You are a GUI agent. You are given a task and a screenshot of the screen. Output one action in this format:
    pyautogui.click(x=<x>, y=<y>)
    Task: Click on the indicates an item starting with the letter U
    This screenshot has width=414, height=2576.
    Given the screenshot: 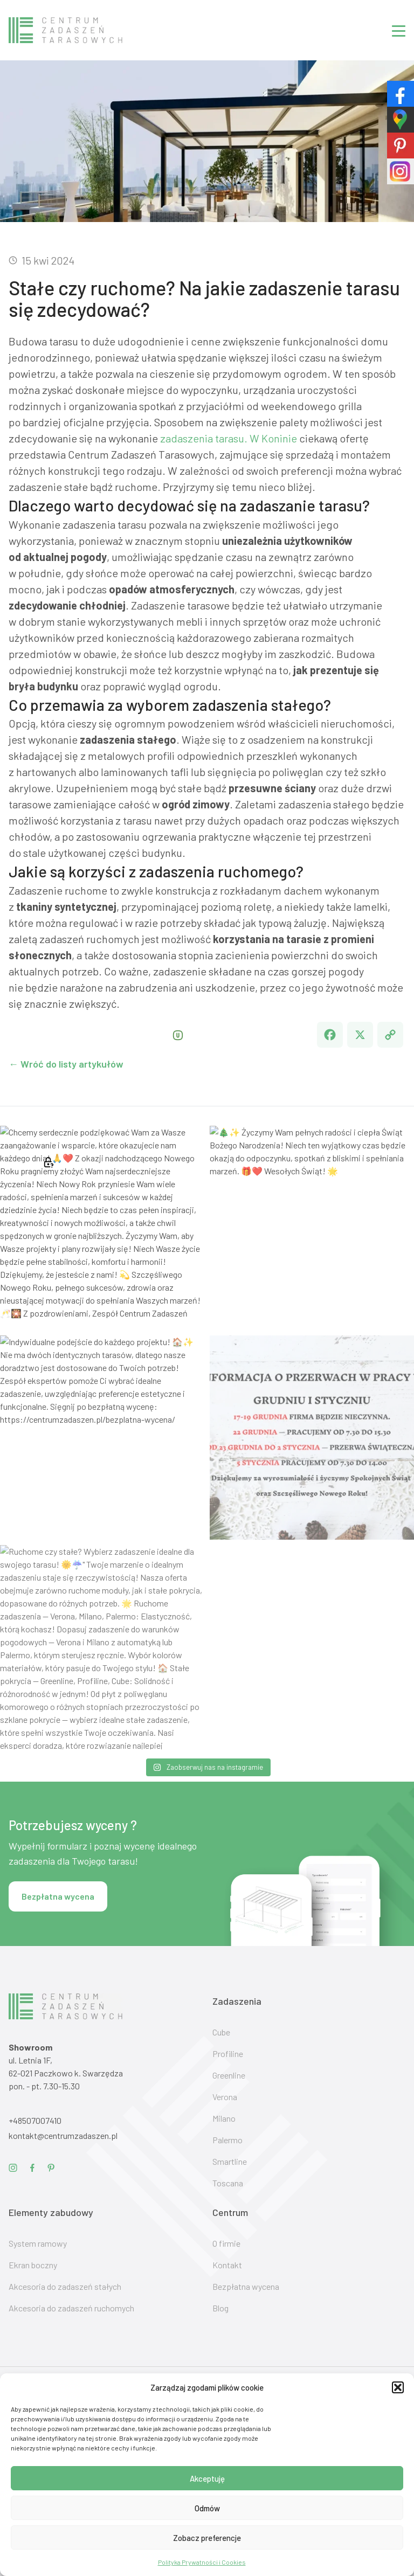 What is the action you would take?
    pyautogui.click(x=178, y=1035)
    